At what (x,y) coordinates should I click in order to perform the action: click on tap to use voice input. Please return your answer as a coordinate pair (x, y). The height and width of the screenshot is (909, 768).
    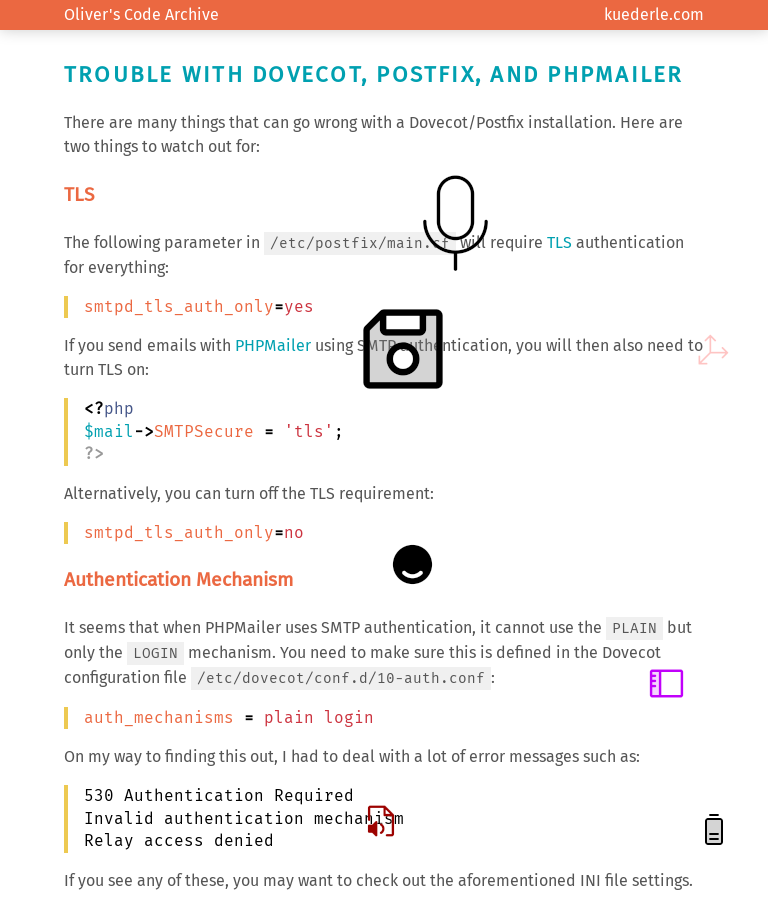
    Looking at the image, I should click on (455, 221).